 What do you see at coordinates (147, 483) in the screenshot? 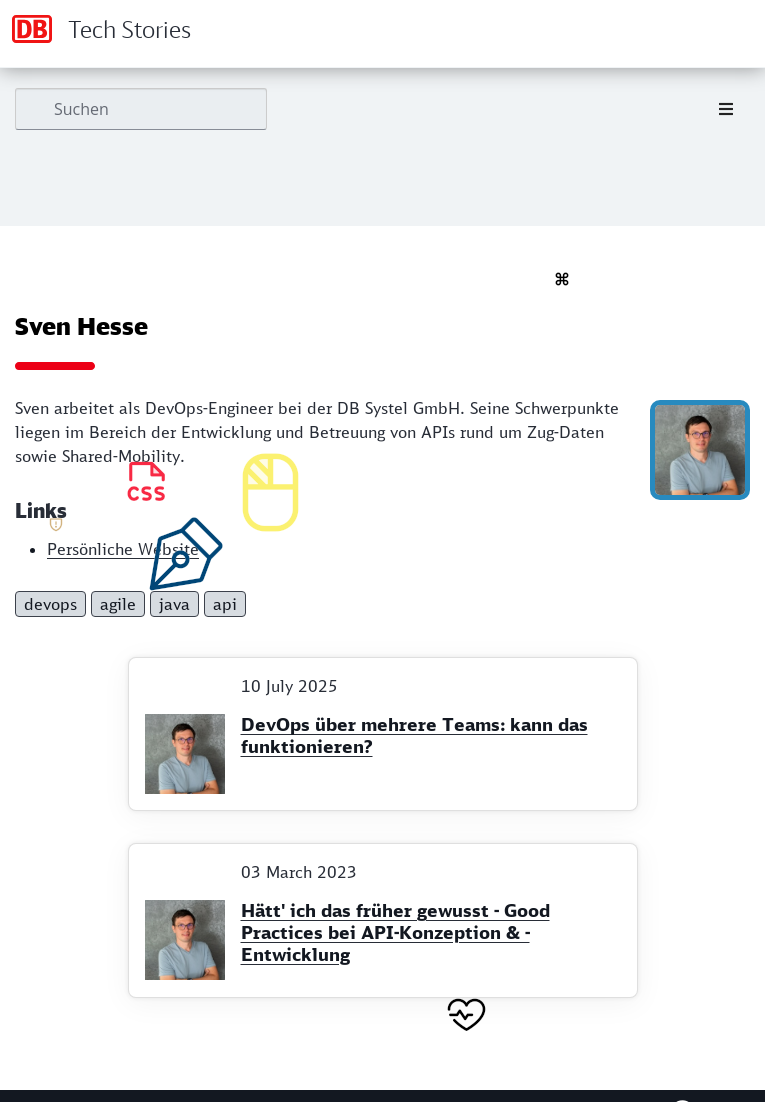
I see `a CSS stylesheet file` at bounding box center [147, 483].